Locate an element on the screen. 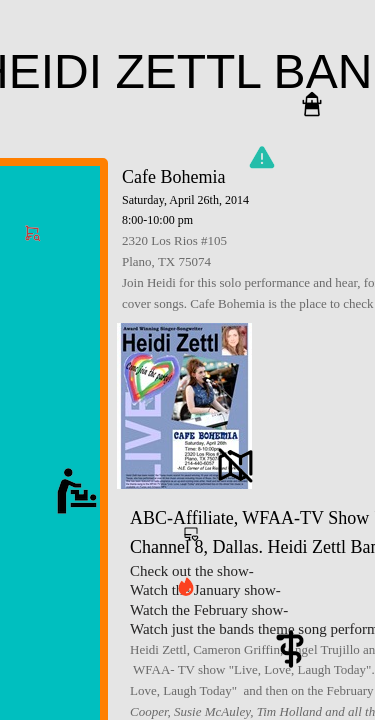  indicates baby changing station nearby is located at coordinates (77, 492).